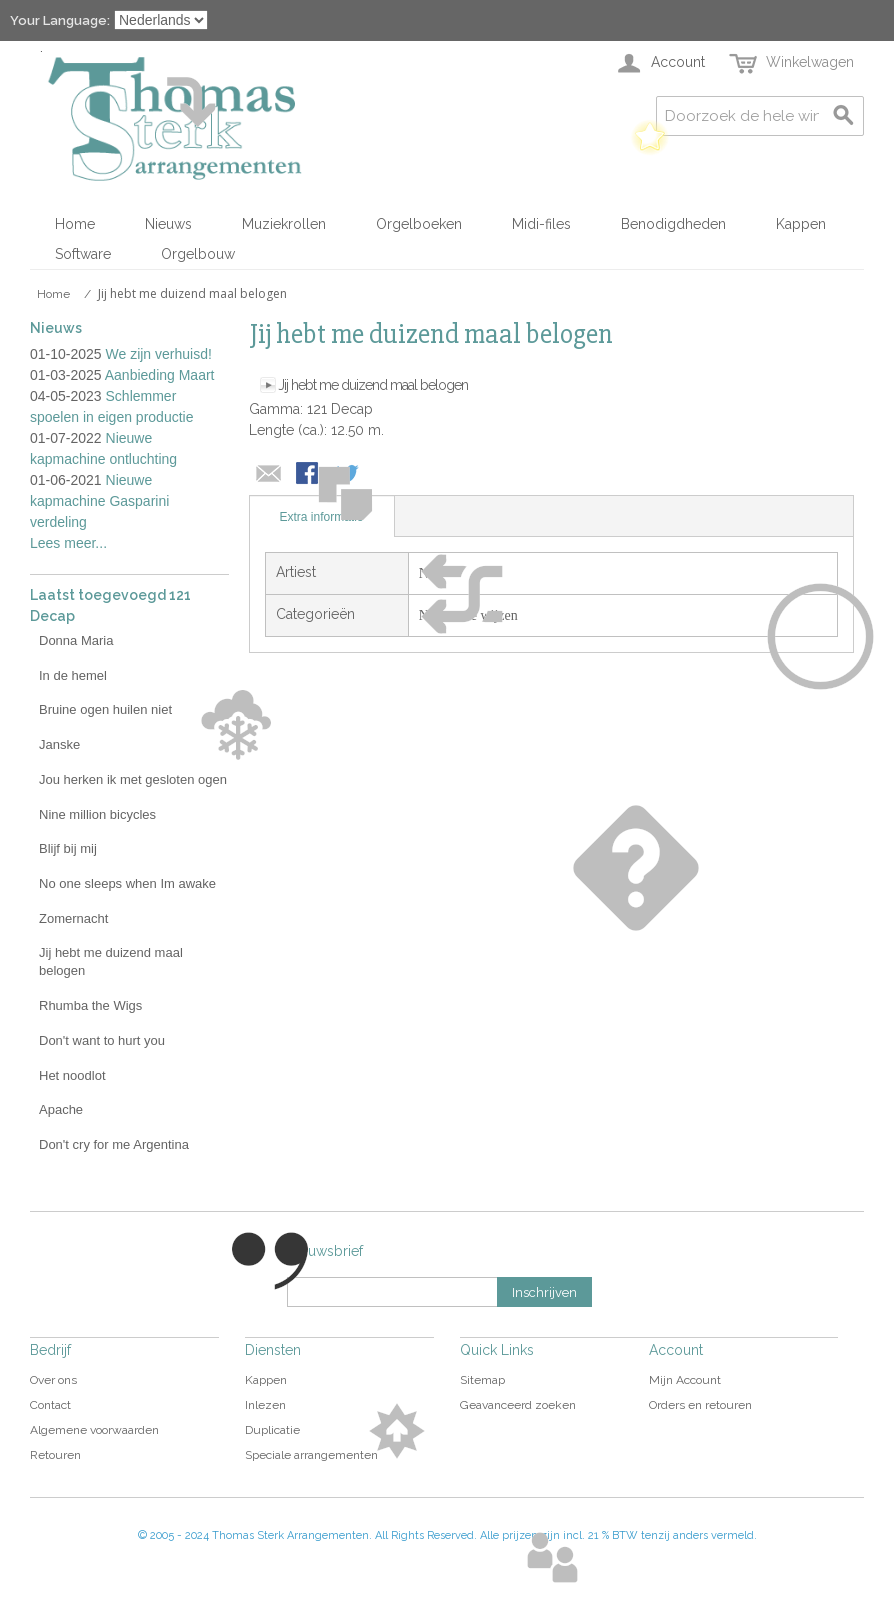 Image resolution: width=894 pixels, height=1605 pixels. I want to click on shuffle playlist in right-to-left order, so click(463, 594).